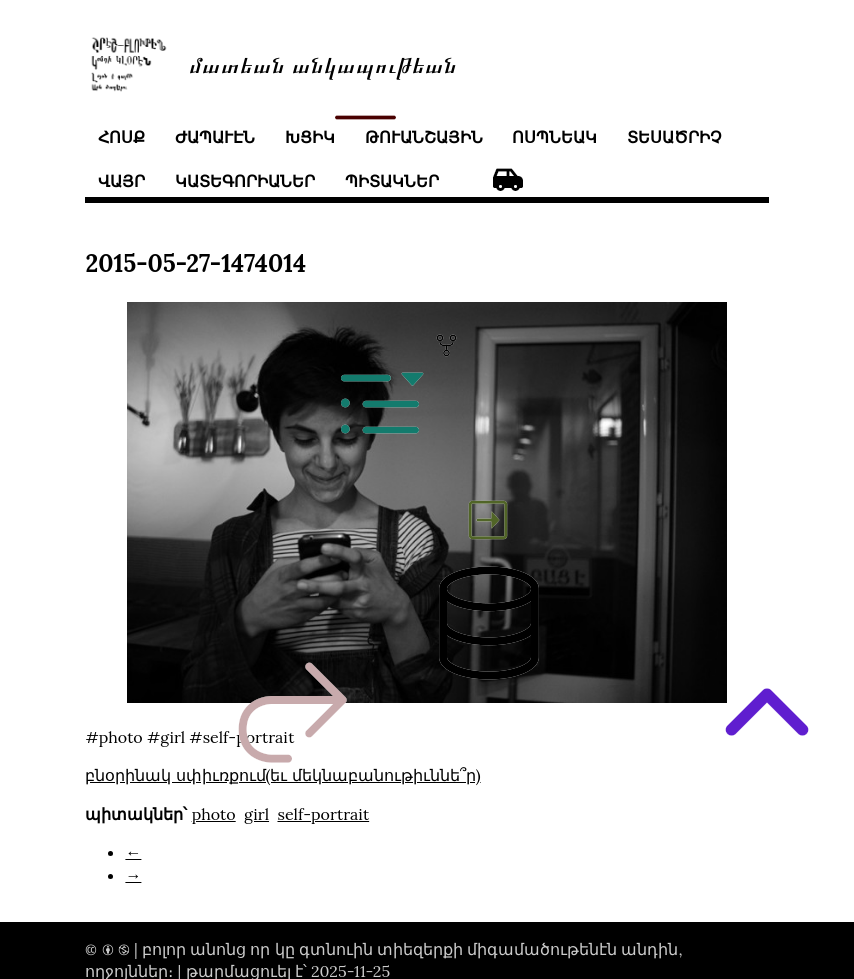 Image resolution: width=854 pixels, height=979 pixels. What do you see at coordinates (380, 403) in the screenshot?
I see `select multiple items from a list` at bounding box center [380, 403].